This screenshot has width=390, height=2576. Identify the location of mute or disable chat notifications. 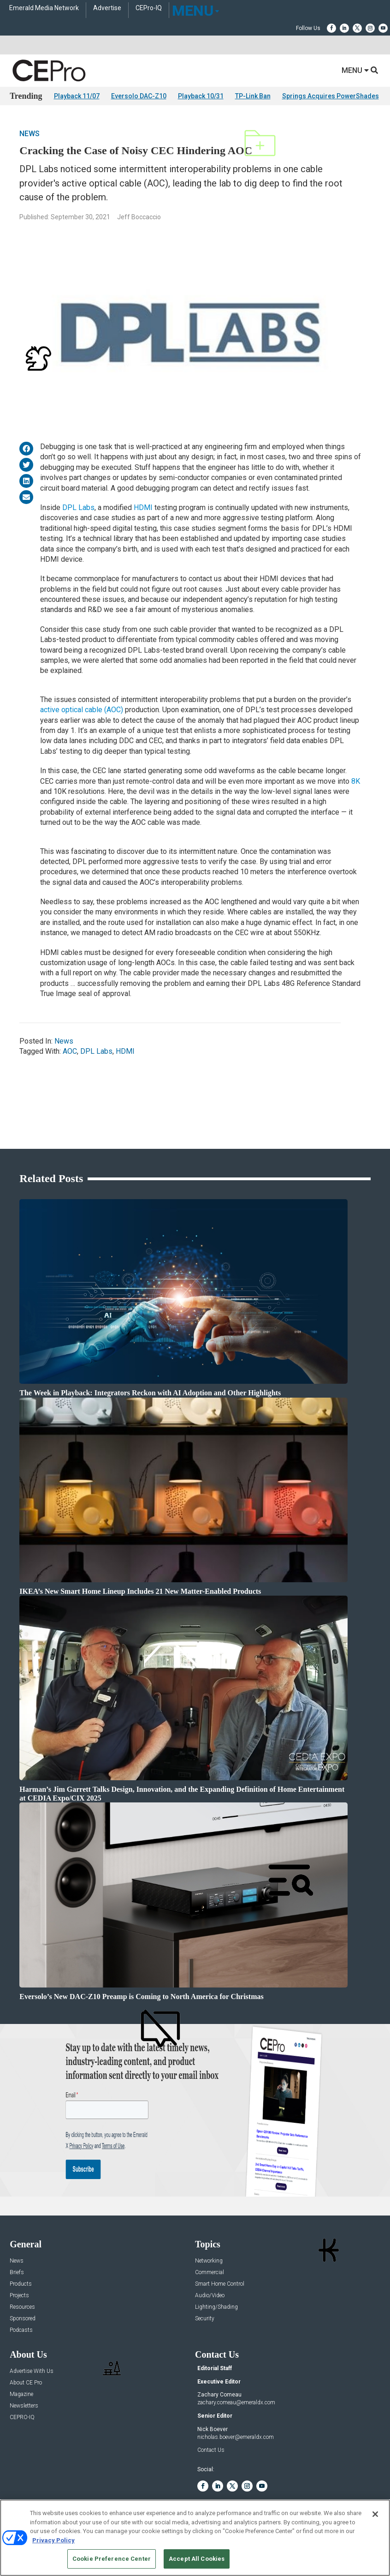
(160, 2028).